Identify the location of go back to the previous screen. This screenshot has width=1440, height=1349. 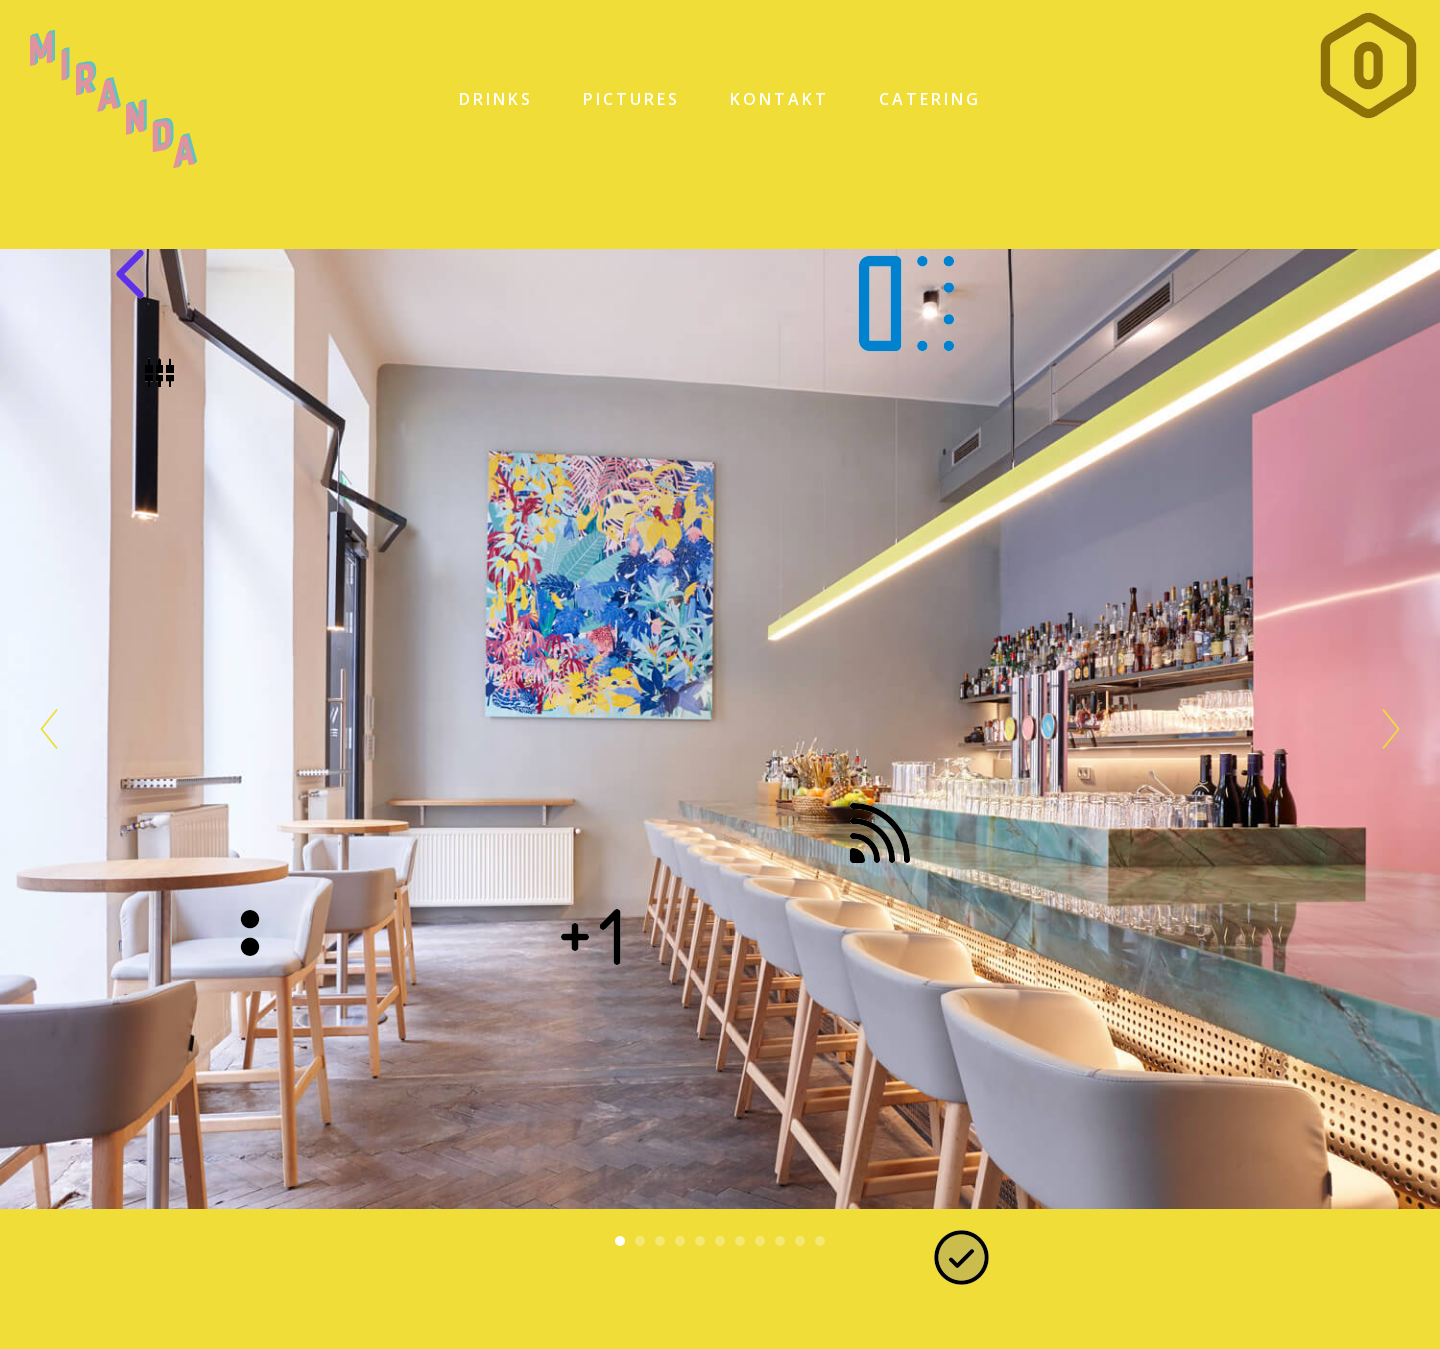
(130, 274).